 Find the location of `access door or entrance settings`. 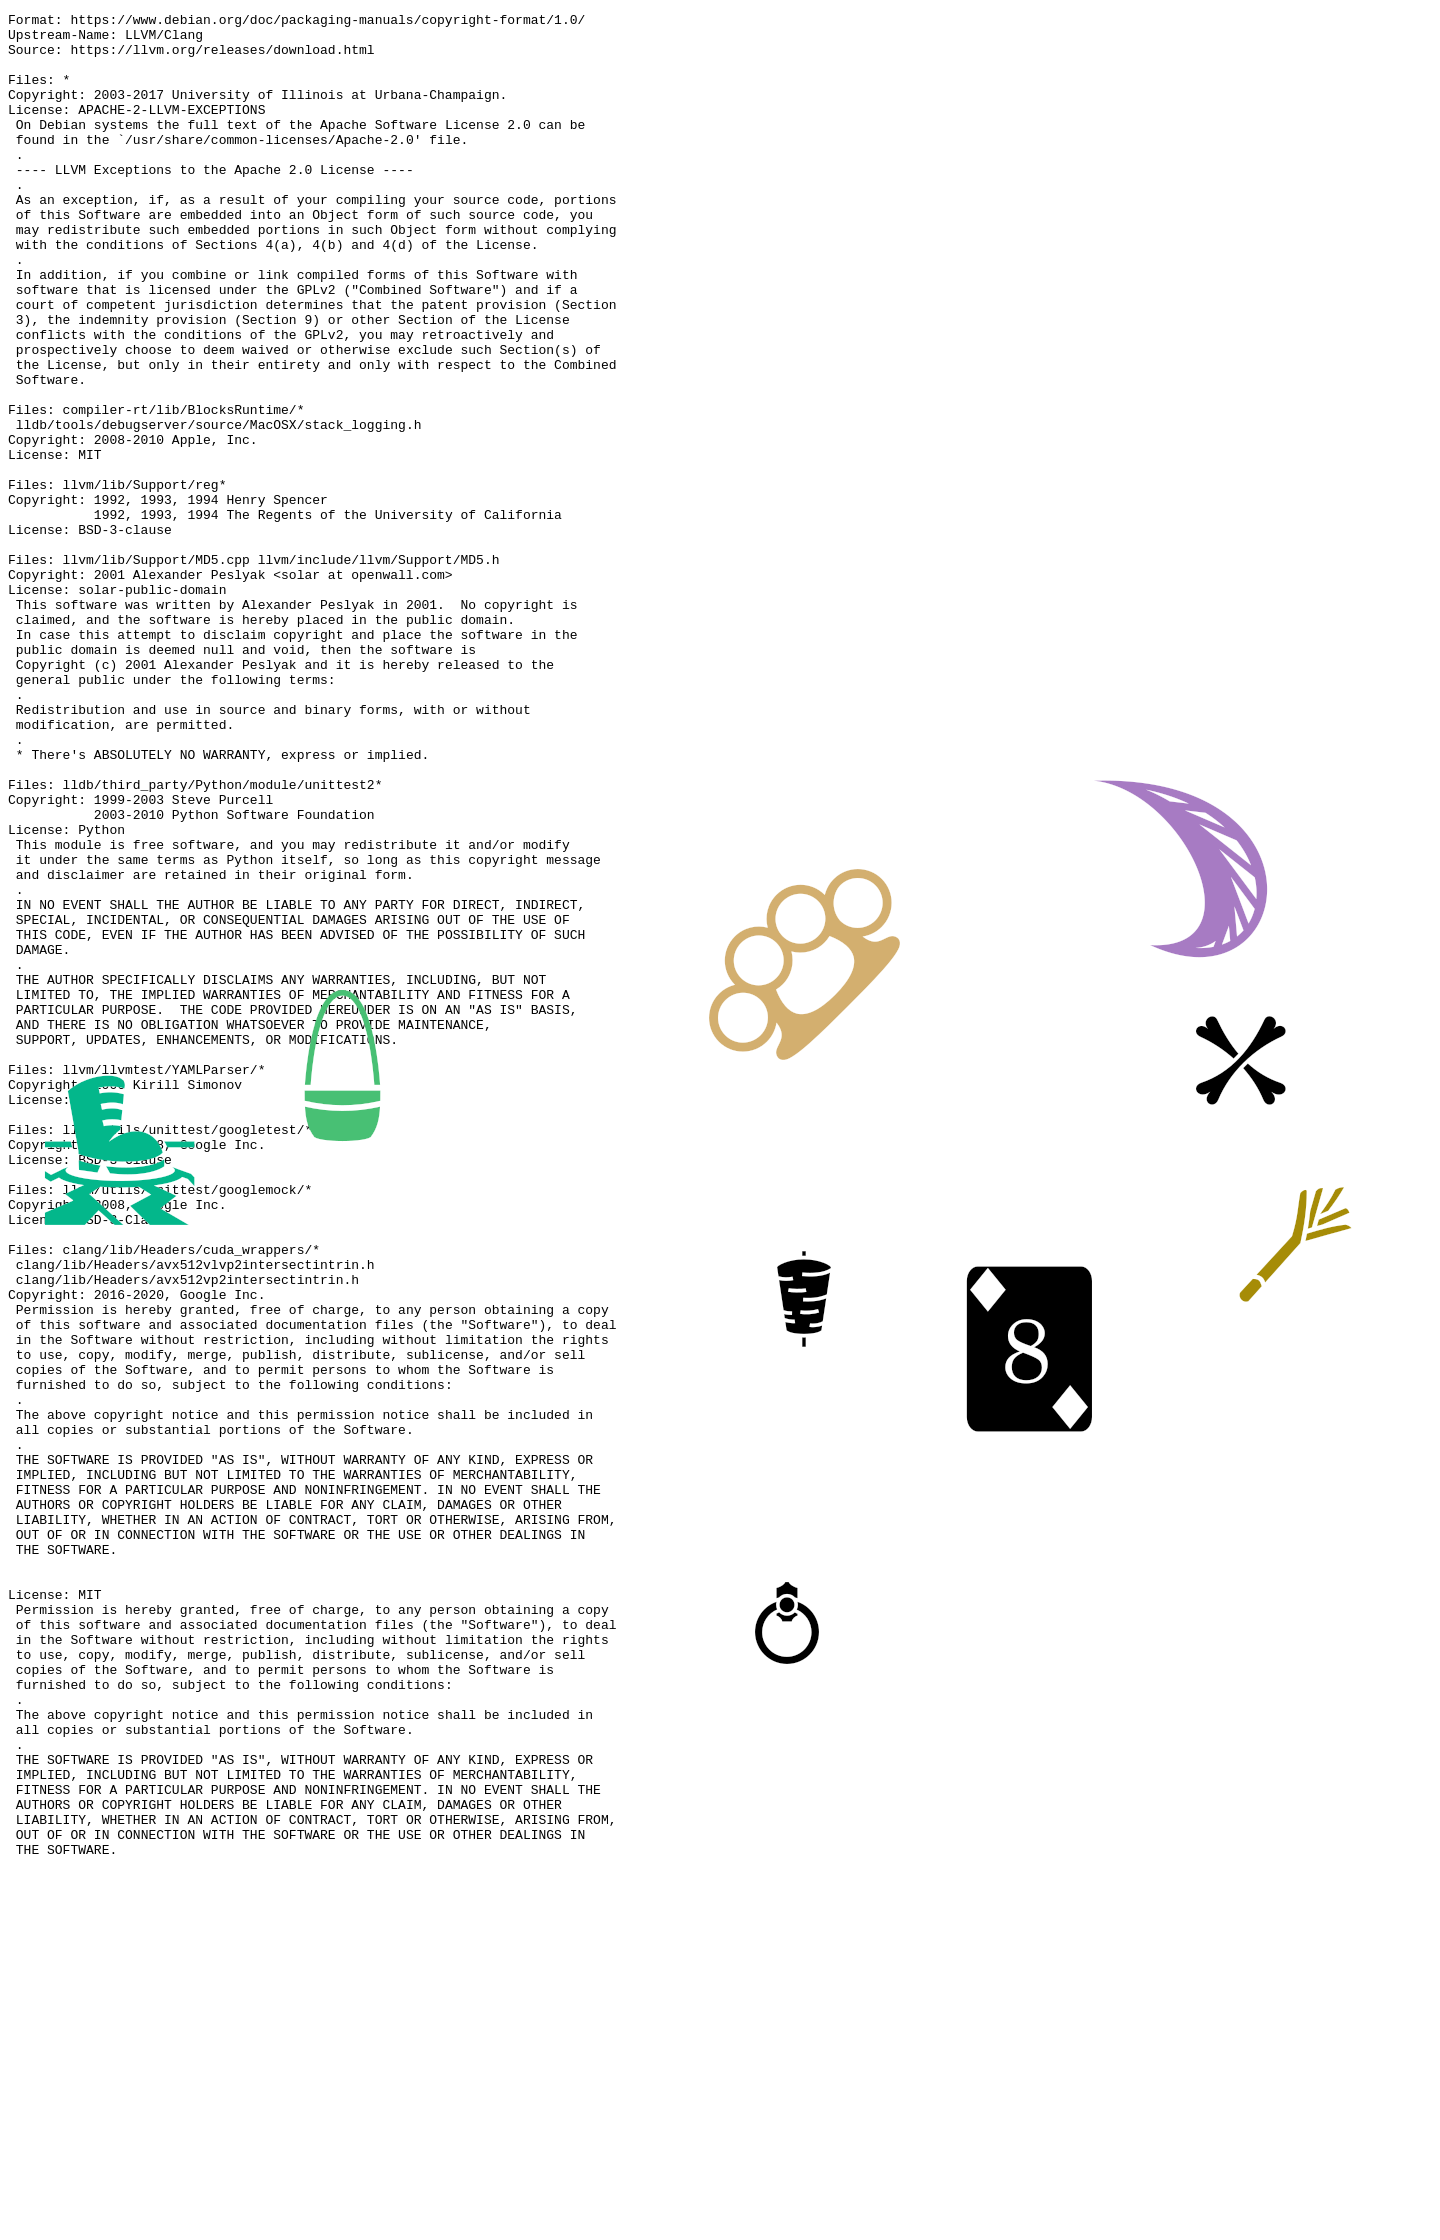

access door or entrance settings is located at coordinates (787, 1623).